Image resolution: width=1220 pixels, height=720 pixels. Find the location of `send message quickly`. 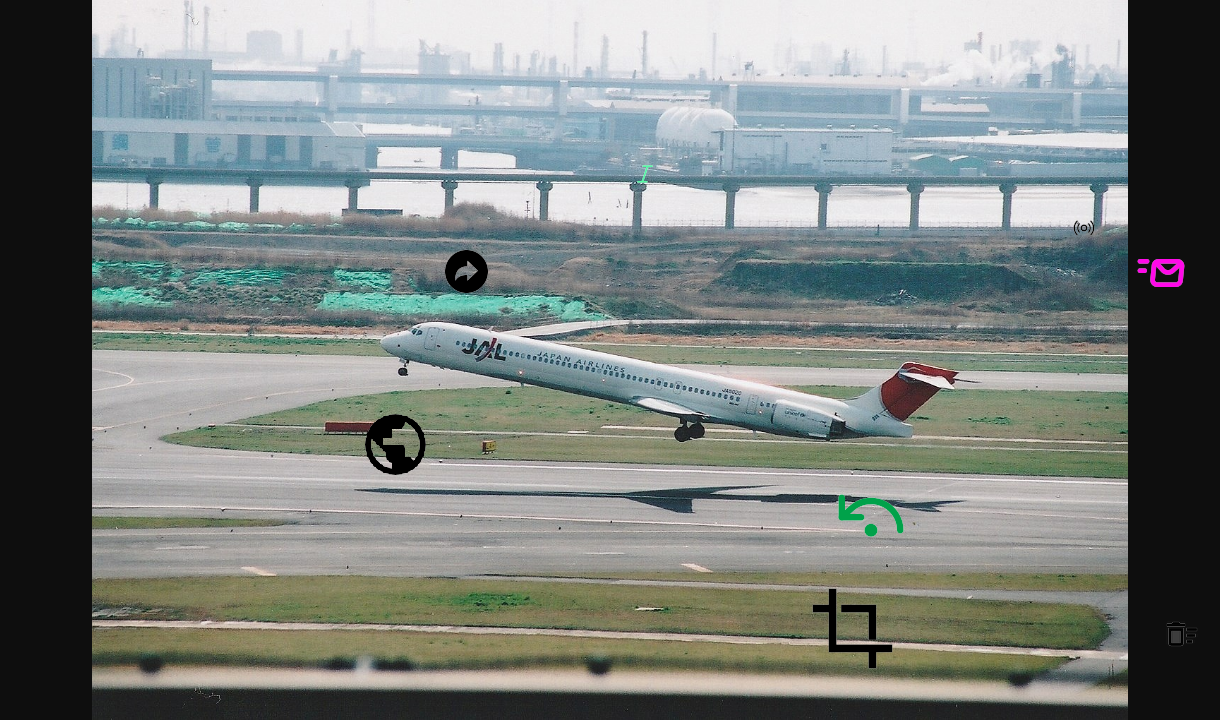

send message quickly is located at coordinates (1161, 273).